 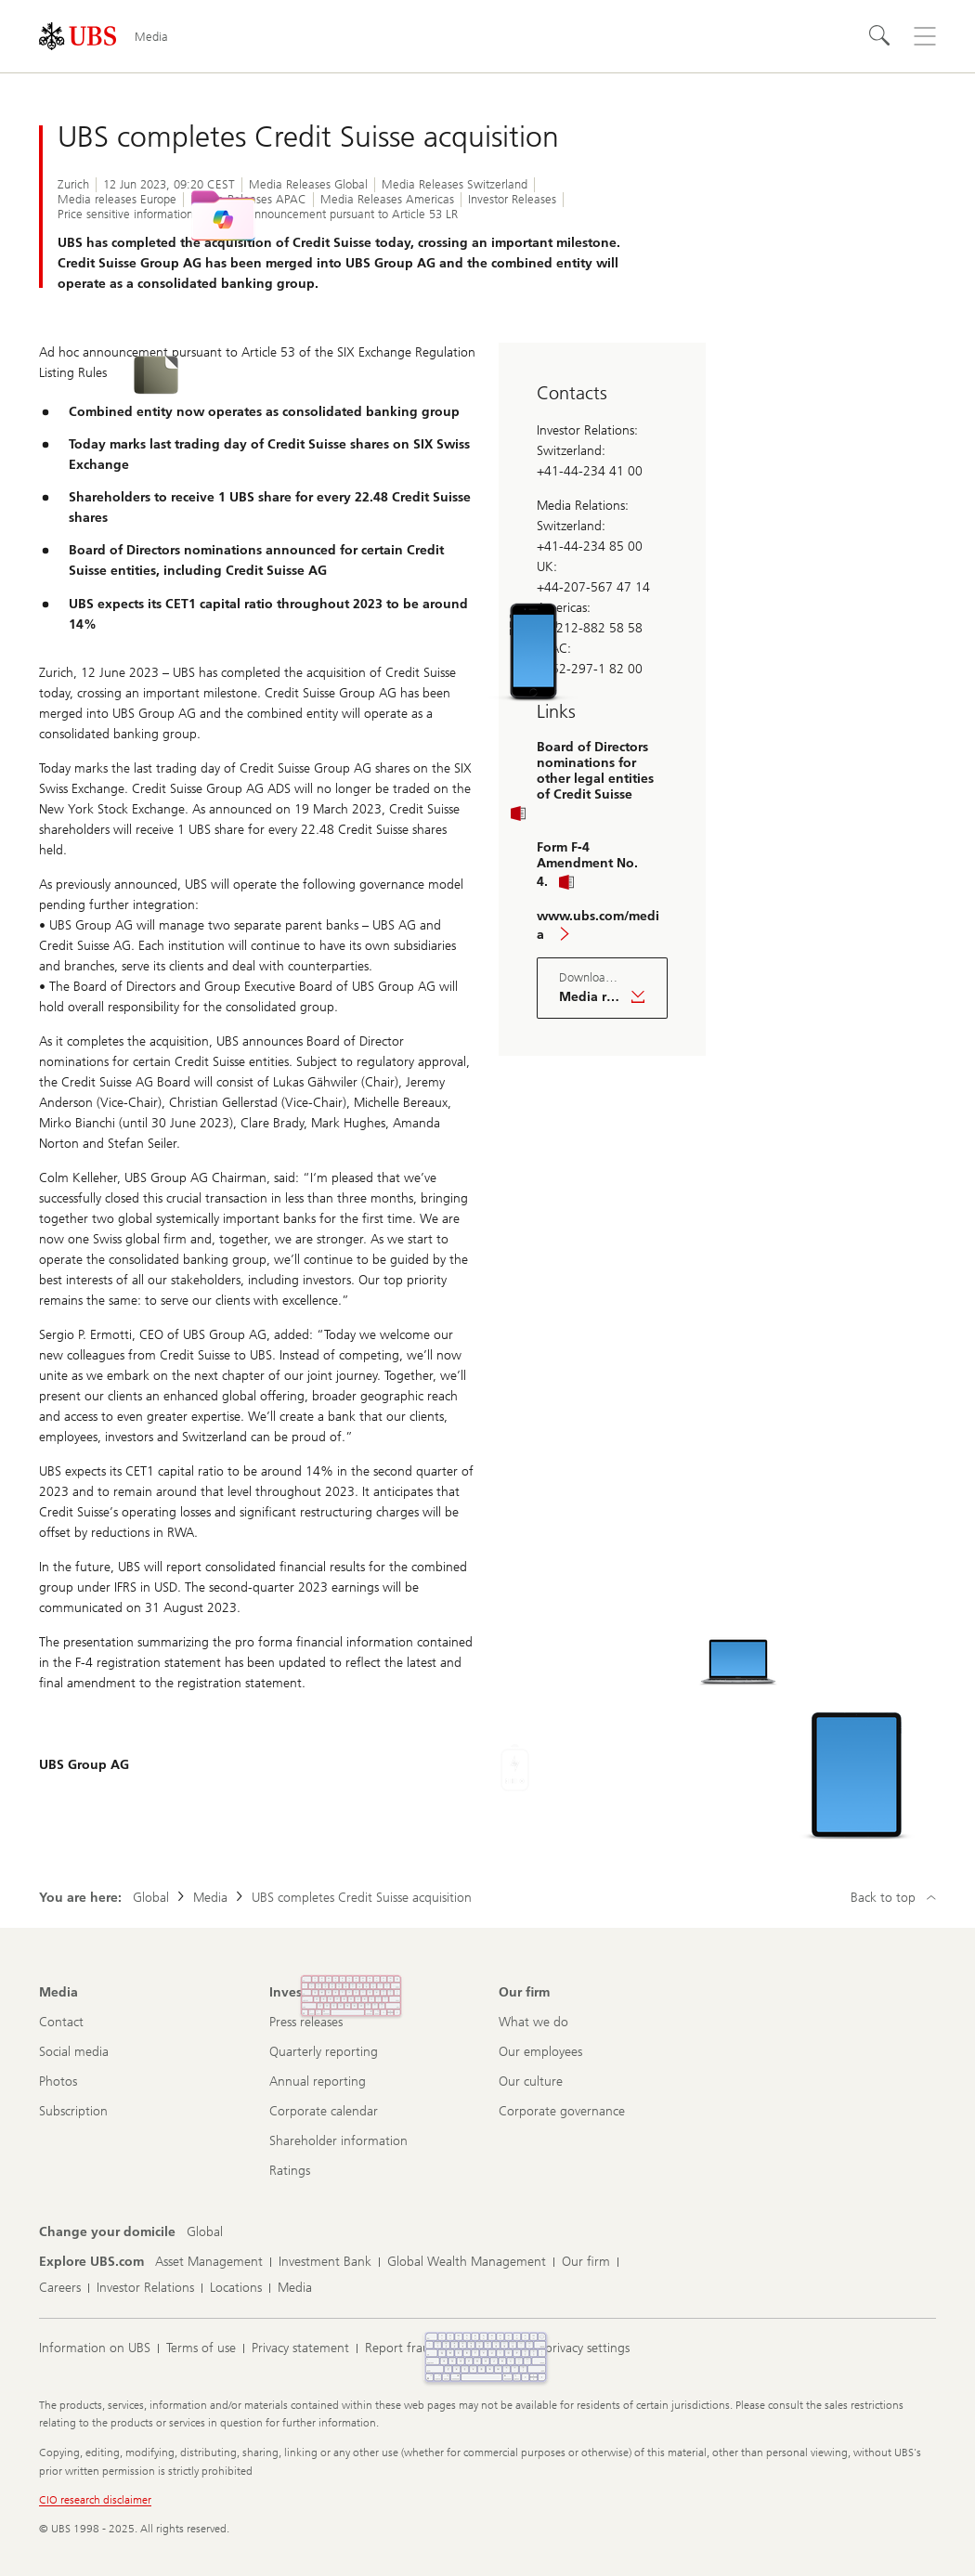 What do you see at coordinates (223, 217) in the screenshot?
I see `open folder containing microsoft copilot 365 files` at bounding box center [223, 217].